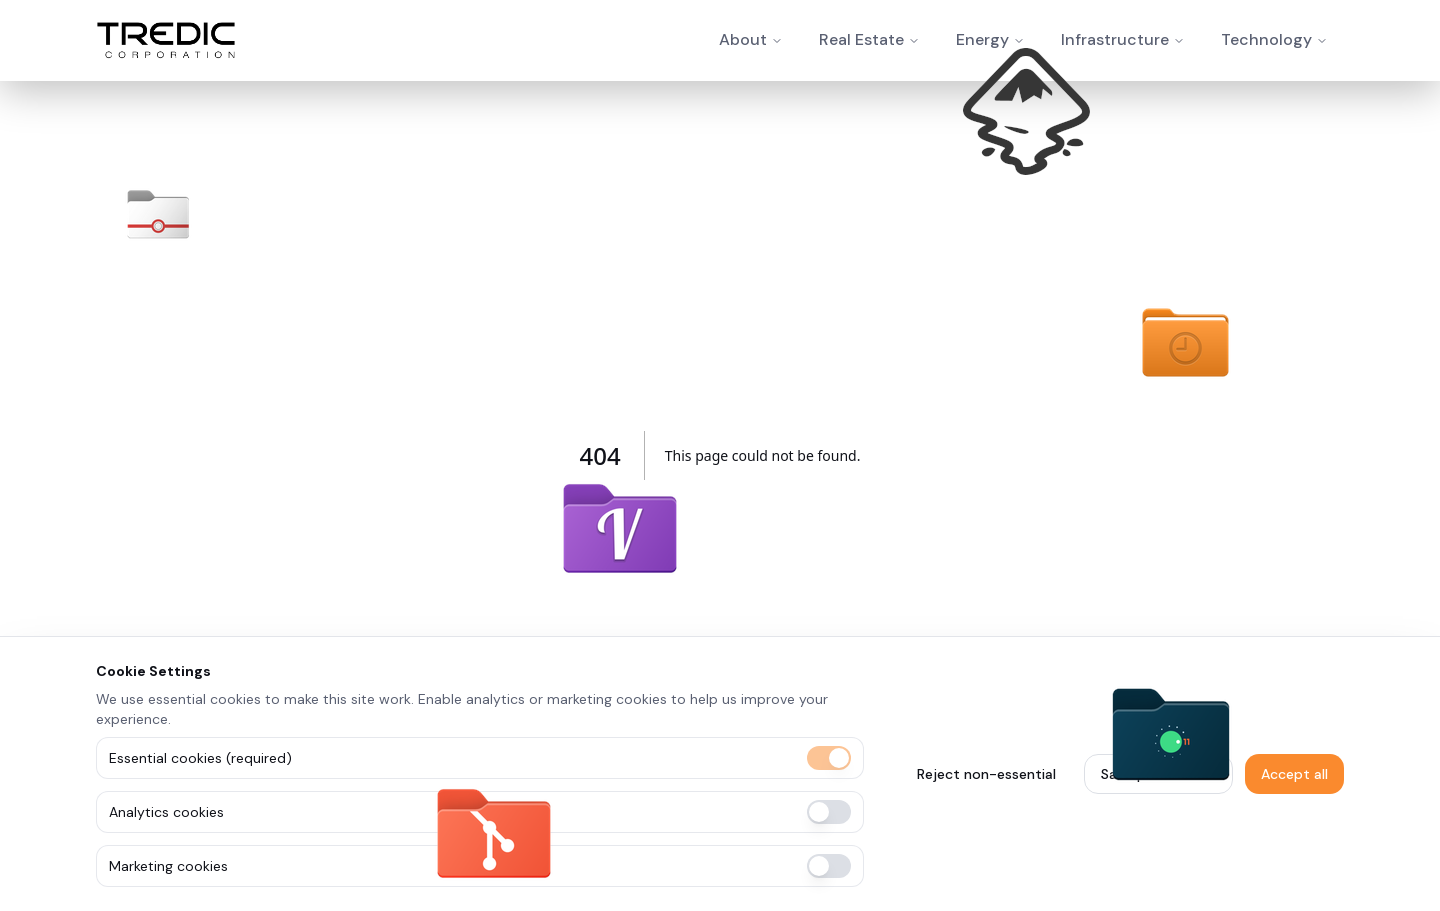 Image resolution: width=1440 pixels, height=911 pixels. I want to click on access temporary files folder, so click(1185, 342).